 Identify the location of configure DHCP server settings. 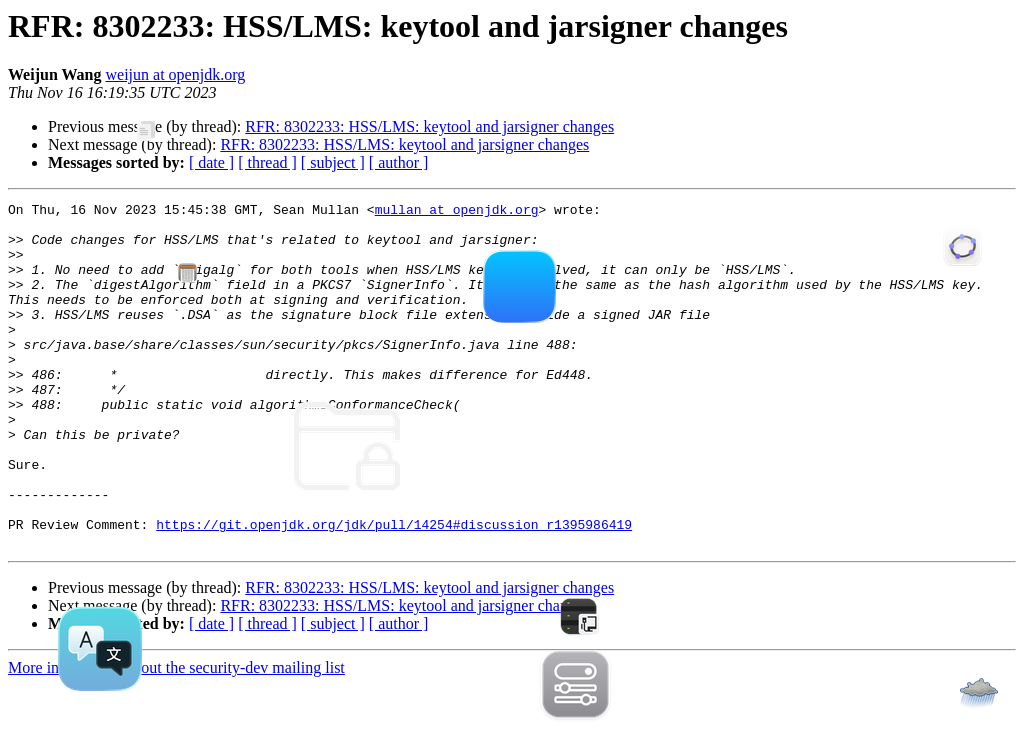
(579, 617).